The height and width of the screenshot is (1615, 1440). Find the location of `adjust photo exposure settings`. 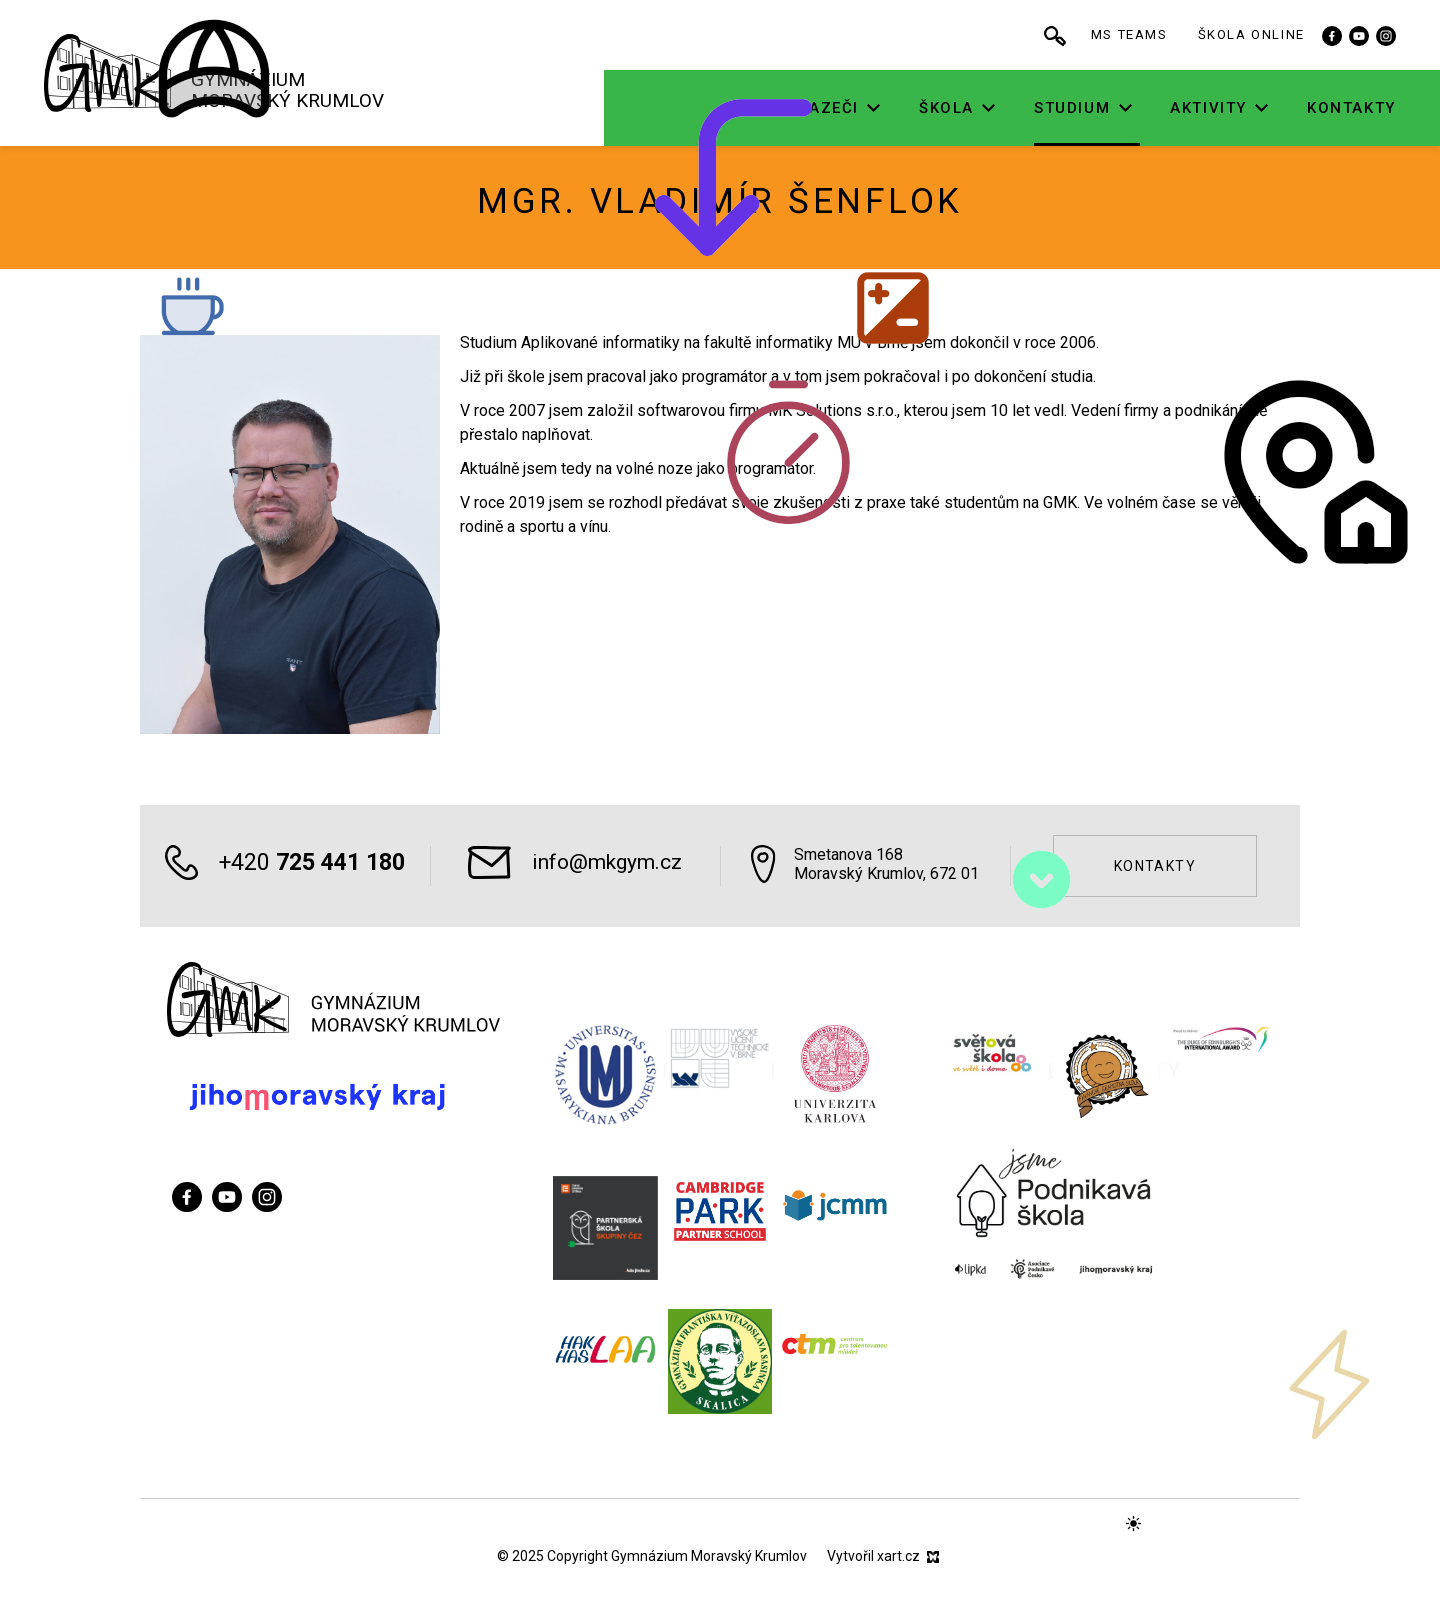

adjust photo exposure settings is located at coordinates (893, 308).